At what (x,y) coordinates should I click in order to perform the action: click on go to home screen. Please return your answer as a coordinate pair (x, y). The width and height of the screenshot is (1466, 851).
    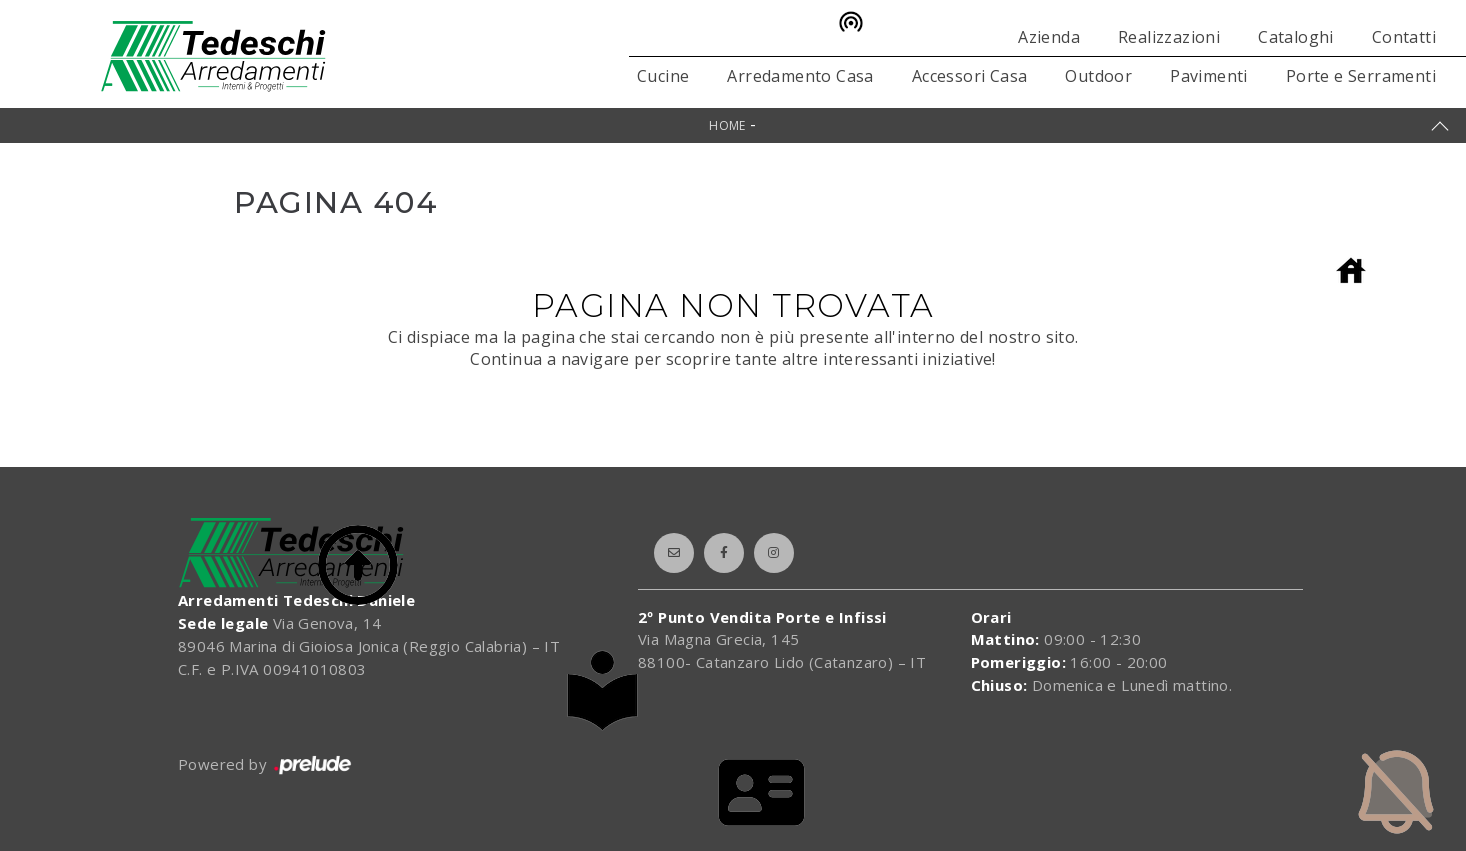
    Looking at the image, I should click on (1351, 271).